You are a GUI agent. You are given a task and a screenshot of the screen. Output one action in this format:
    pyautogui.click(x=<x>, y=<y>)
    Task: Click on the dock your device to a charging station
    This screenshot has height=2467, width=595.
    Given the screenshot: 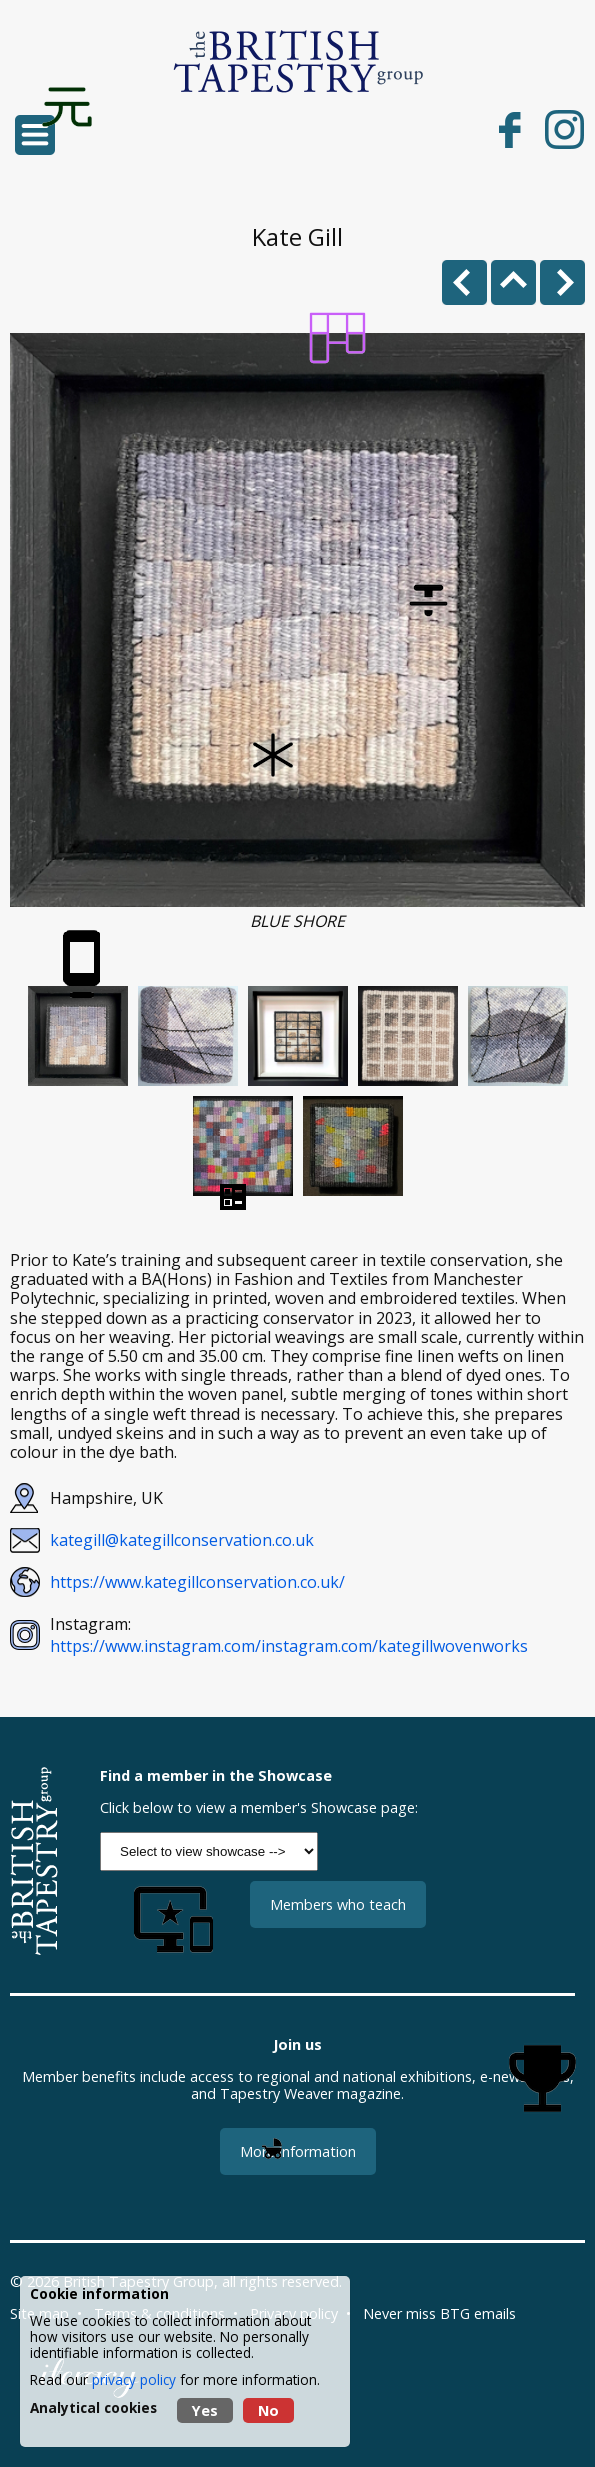 What is the action you would take?
    pyautogui.click(x=82, y=964)
    